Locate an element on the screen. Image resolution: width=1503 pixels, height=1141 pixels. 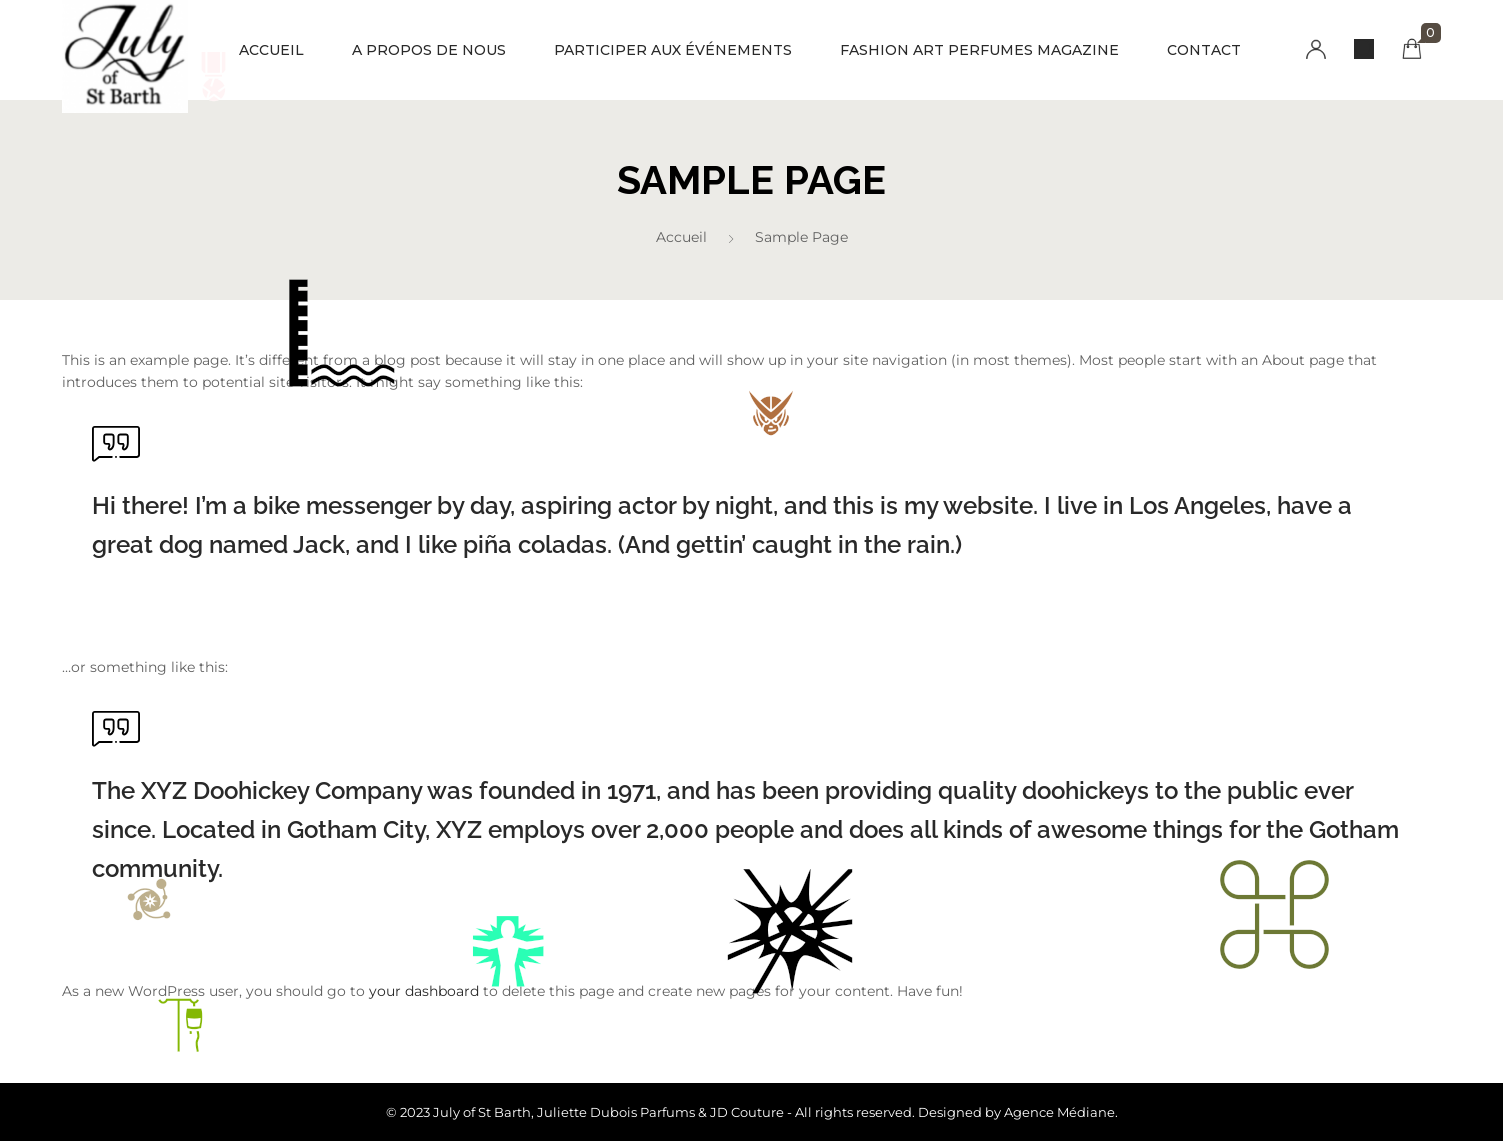
indicates nuclear fission or atomic reaction is located at coordinates (790, 931).